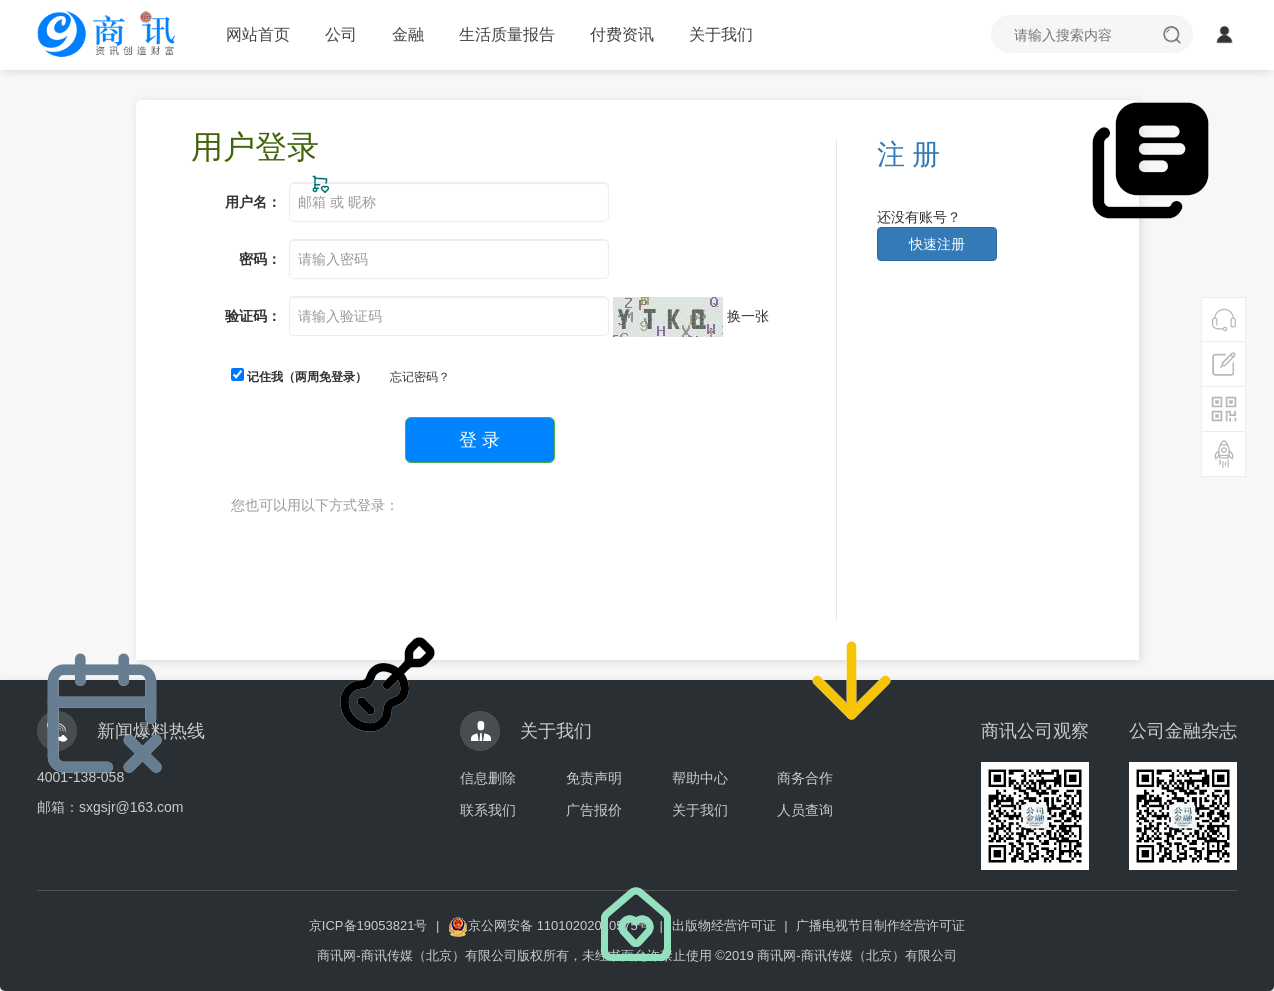 Image resolution: width=1274 pixels, height=991 pixels. What do you see at coordinates (387, 684) in the screenshot?
I see `access music or instrument settings` at bounding box center [387, 684].